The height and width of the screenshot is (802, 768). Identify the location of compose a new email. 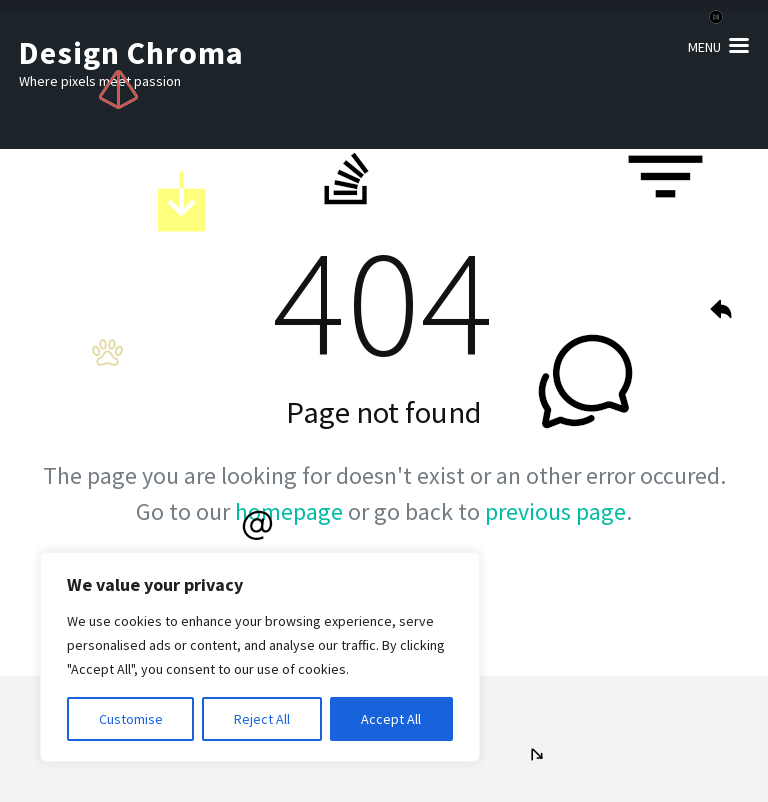
(257, 525).